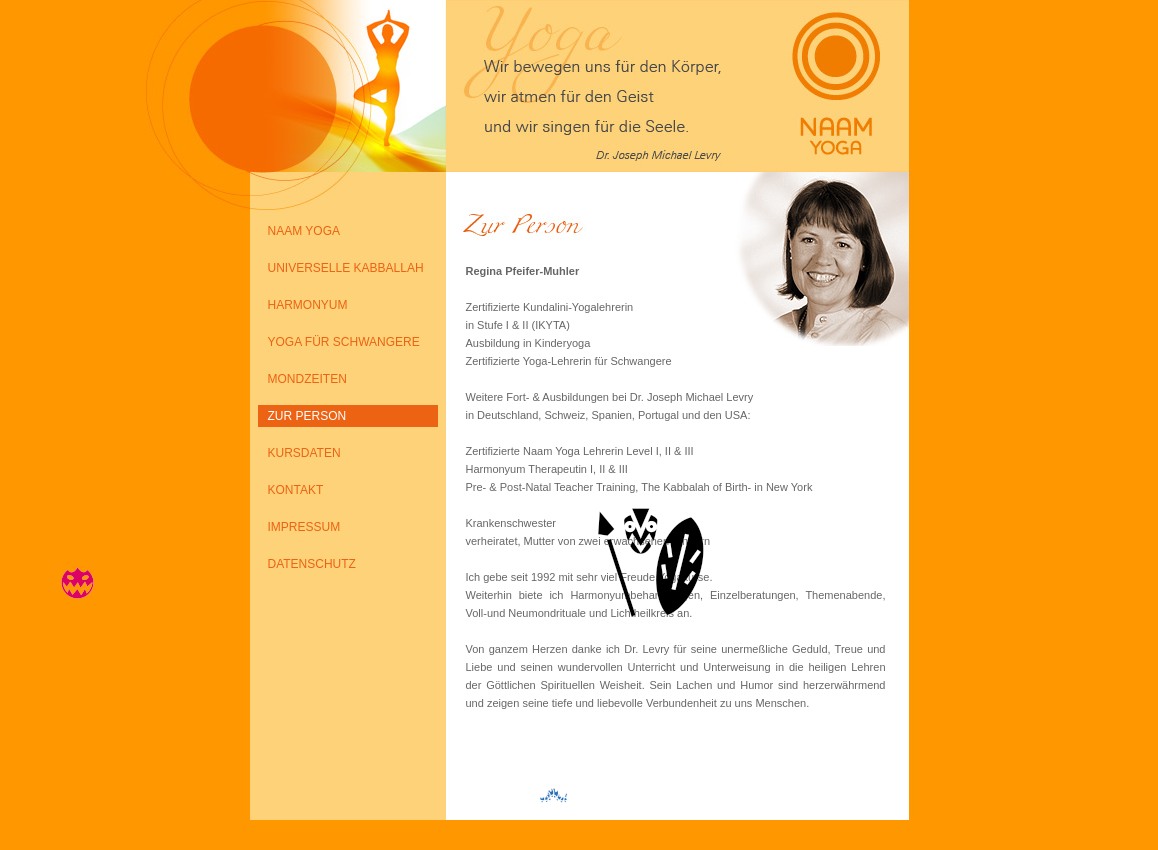 The image size is (1158, 850). I want to click on view garden pests or insects in a nature game, so click(553, 795).